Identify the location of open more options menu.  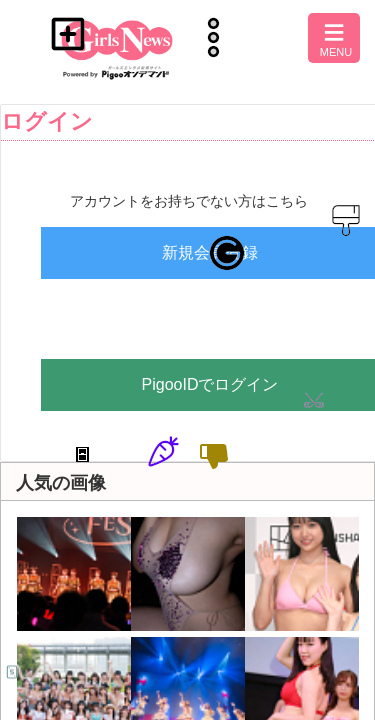
(213, 37).